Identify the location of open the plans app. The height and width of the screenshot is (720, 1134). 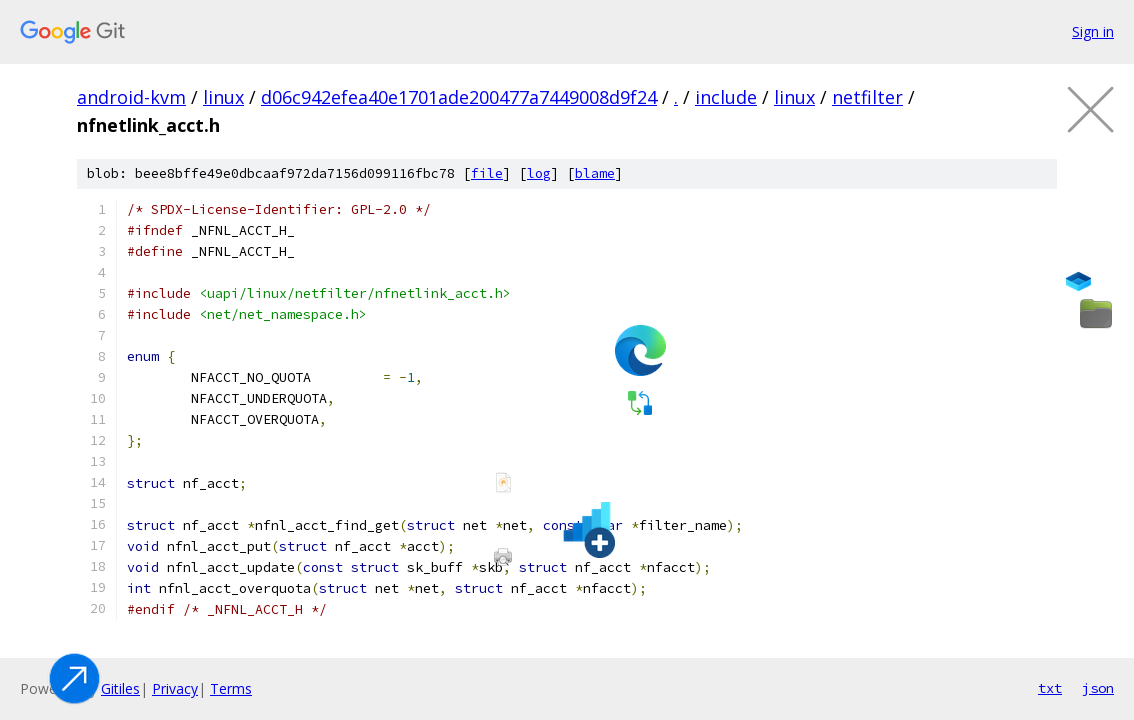
(587, 530).